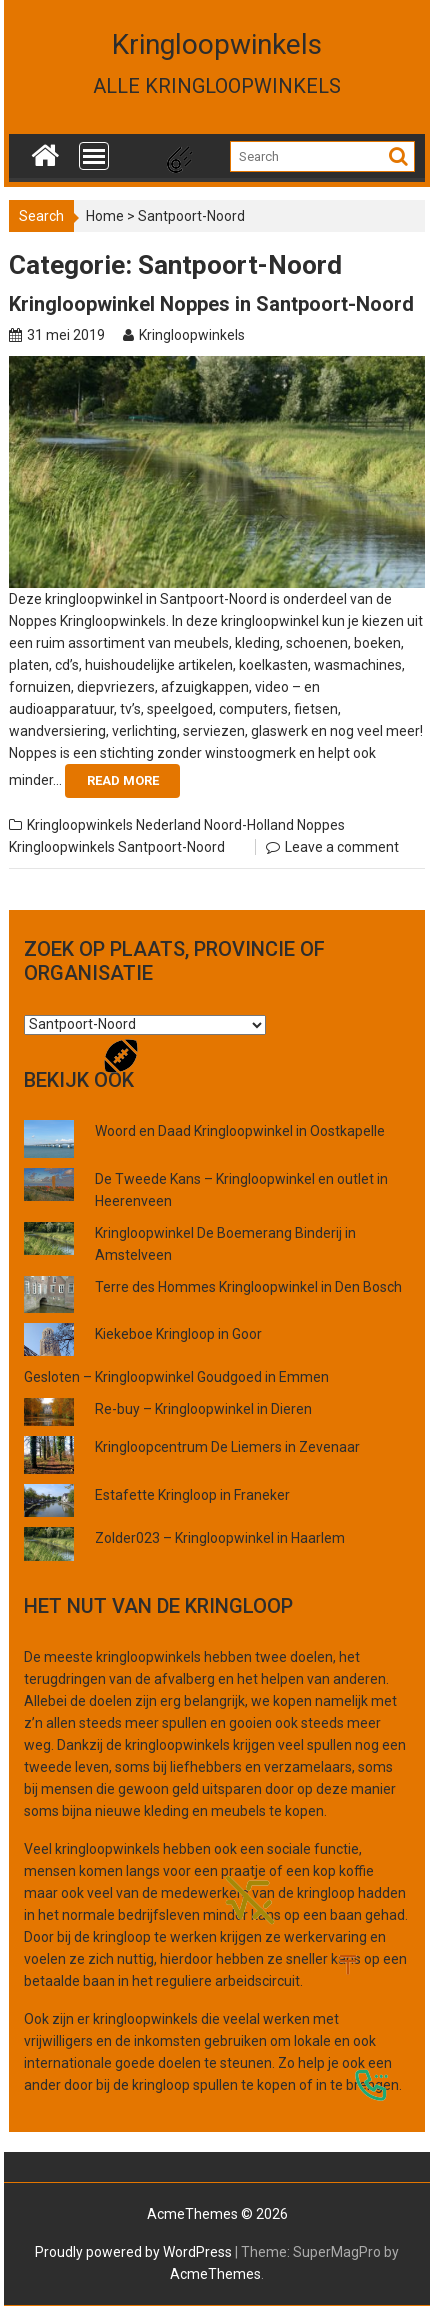 The width and height of the screenshot is (434, 2306). Describe the element at coordinates (121, 1056) in the screenshot. I see `view american football scores or content` at that location.